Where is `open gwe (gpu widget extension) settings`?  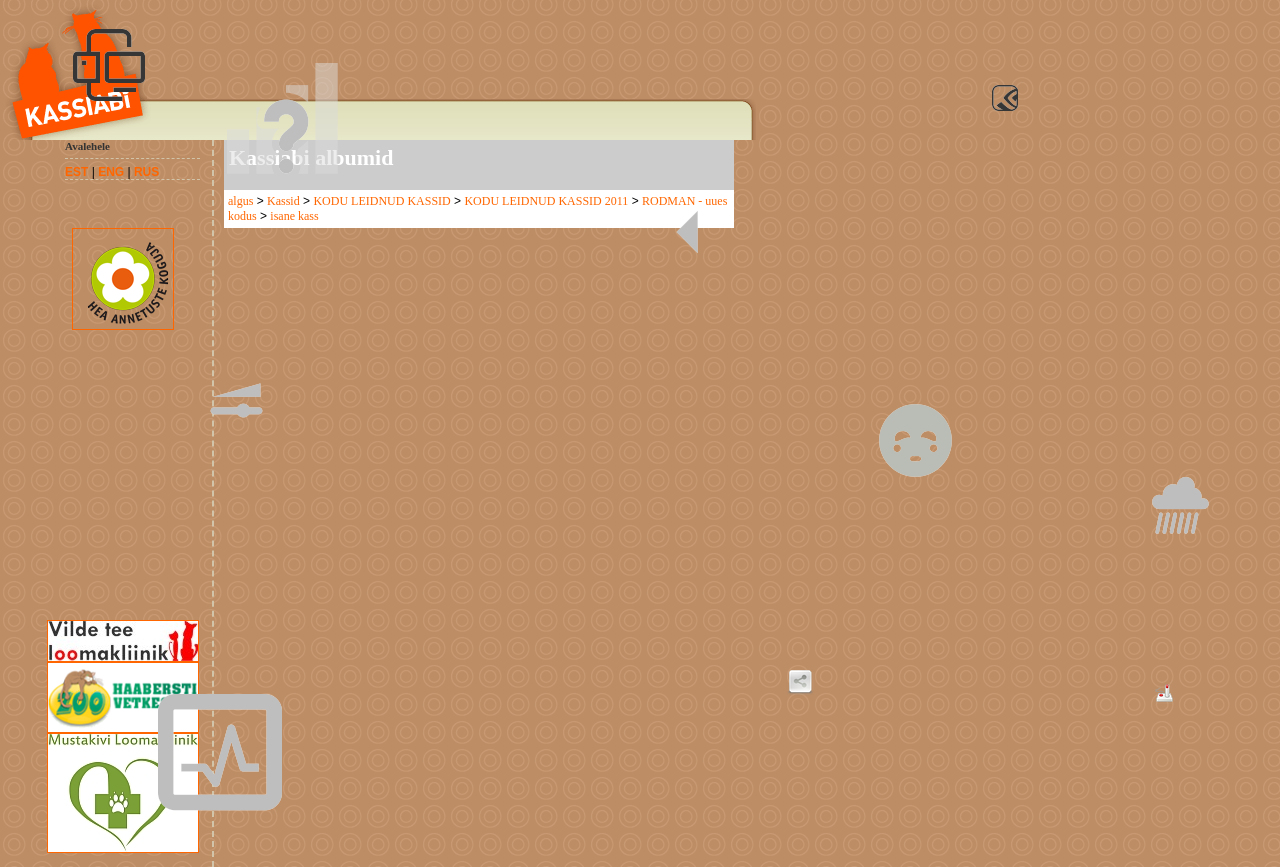
open gwe (gpu widget extension) settings is located at coordinates (1005, 98).